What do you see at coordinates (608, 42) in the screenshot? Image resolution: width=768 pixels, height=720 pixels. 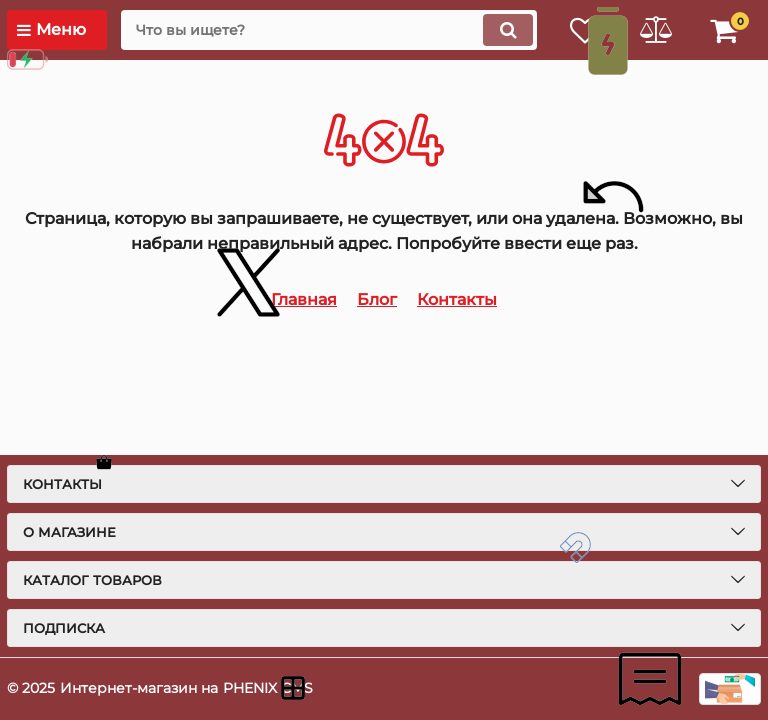 I see `indicates device is currently charging` at bounding box center [608, 42].